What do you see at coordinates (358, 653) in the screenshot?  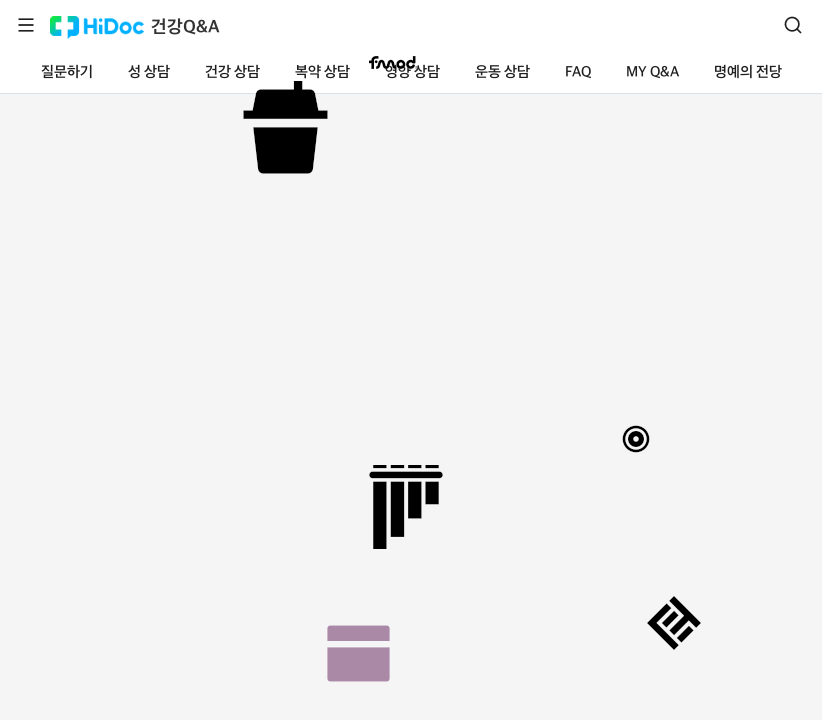 I see `switch to top panel layout` at bounding box center [358, 653].